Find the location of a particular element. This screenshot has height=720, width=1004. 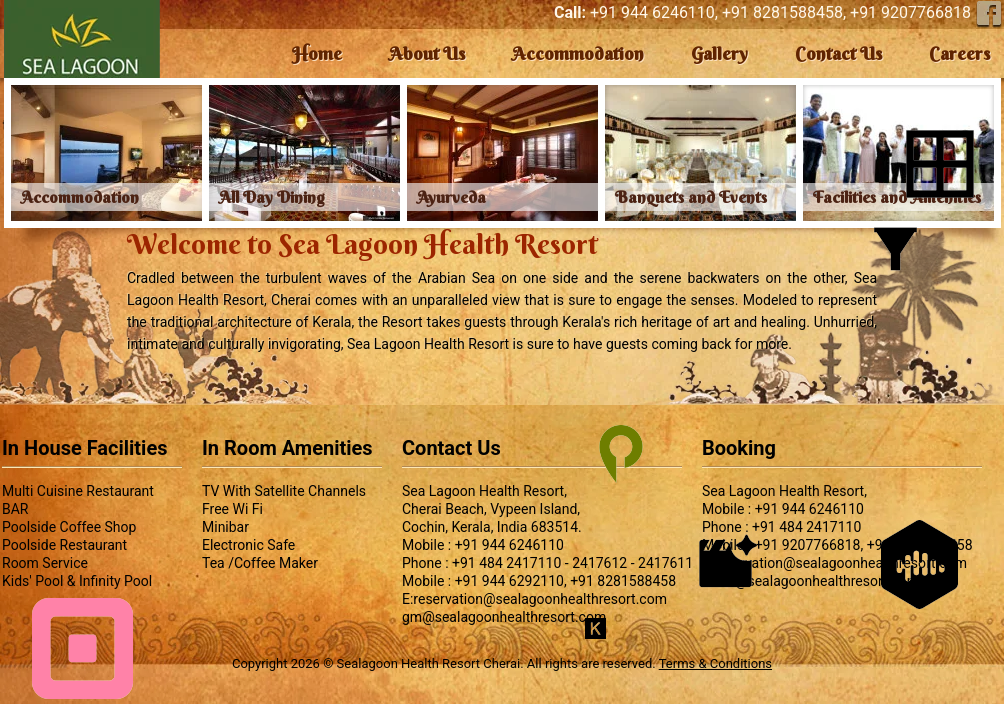

open the Square payment app is located at coordinates (82, 648).